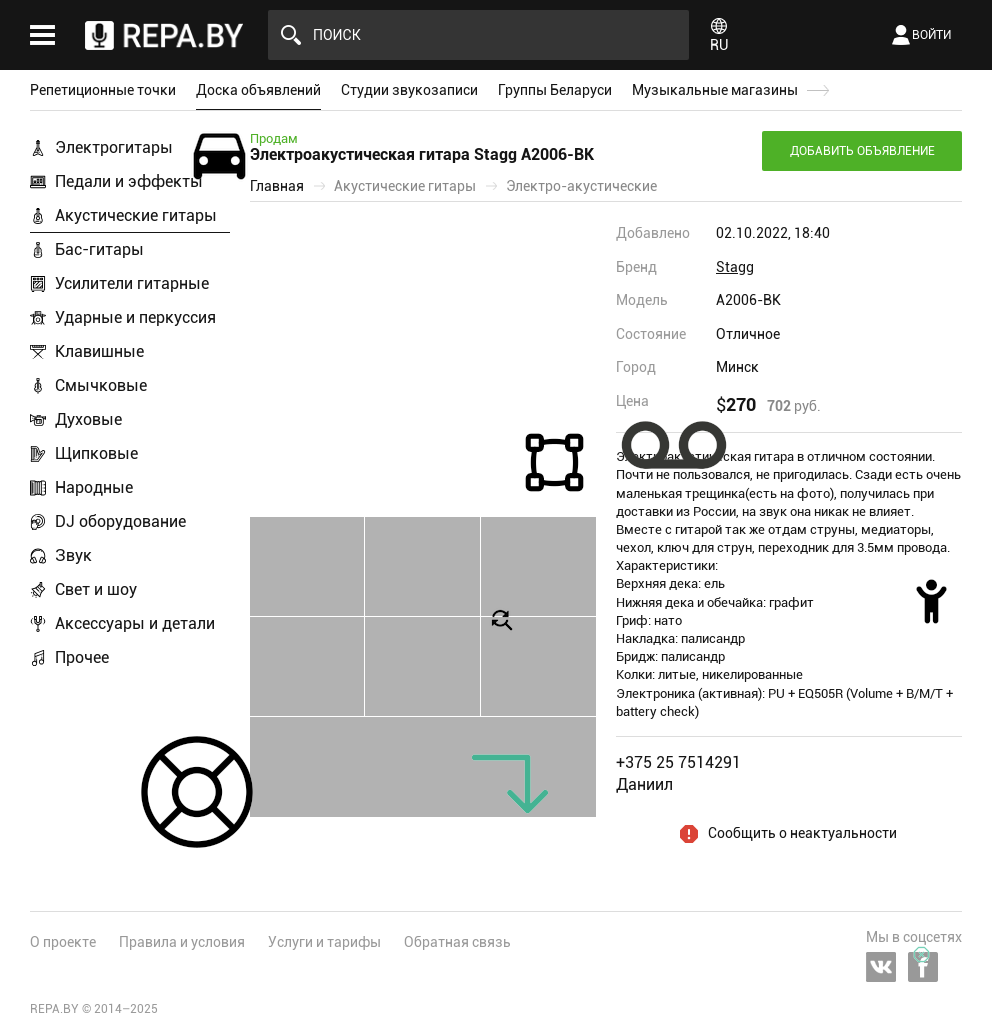  What do you see at coordinates (674, 445) in the screenshot?
I see `access voicemail messages` at bounding box center [674, 445].